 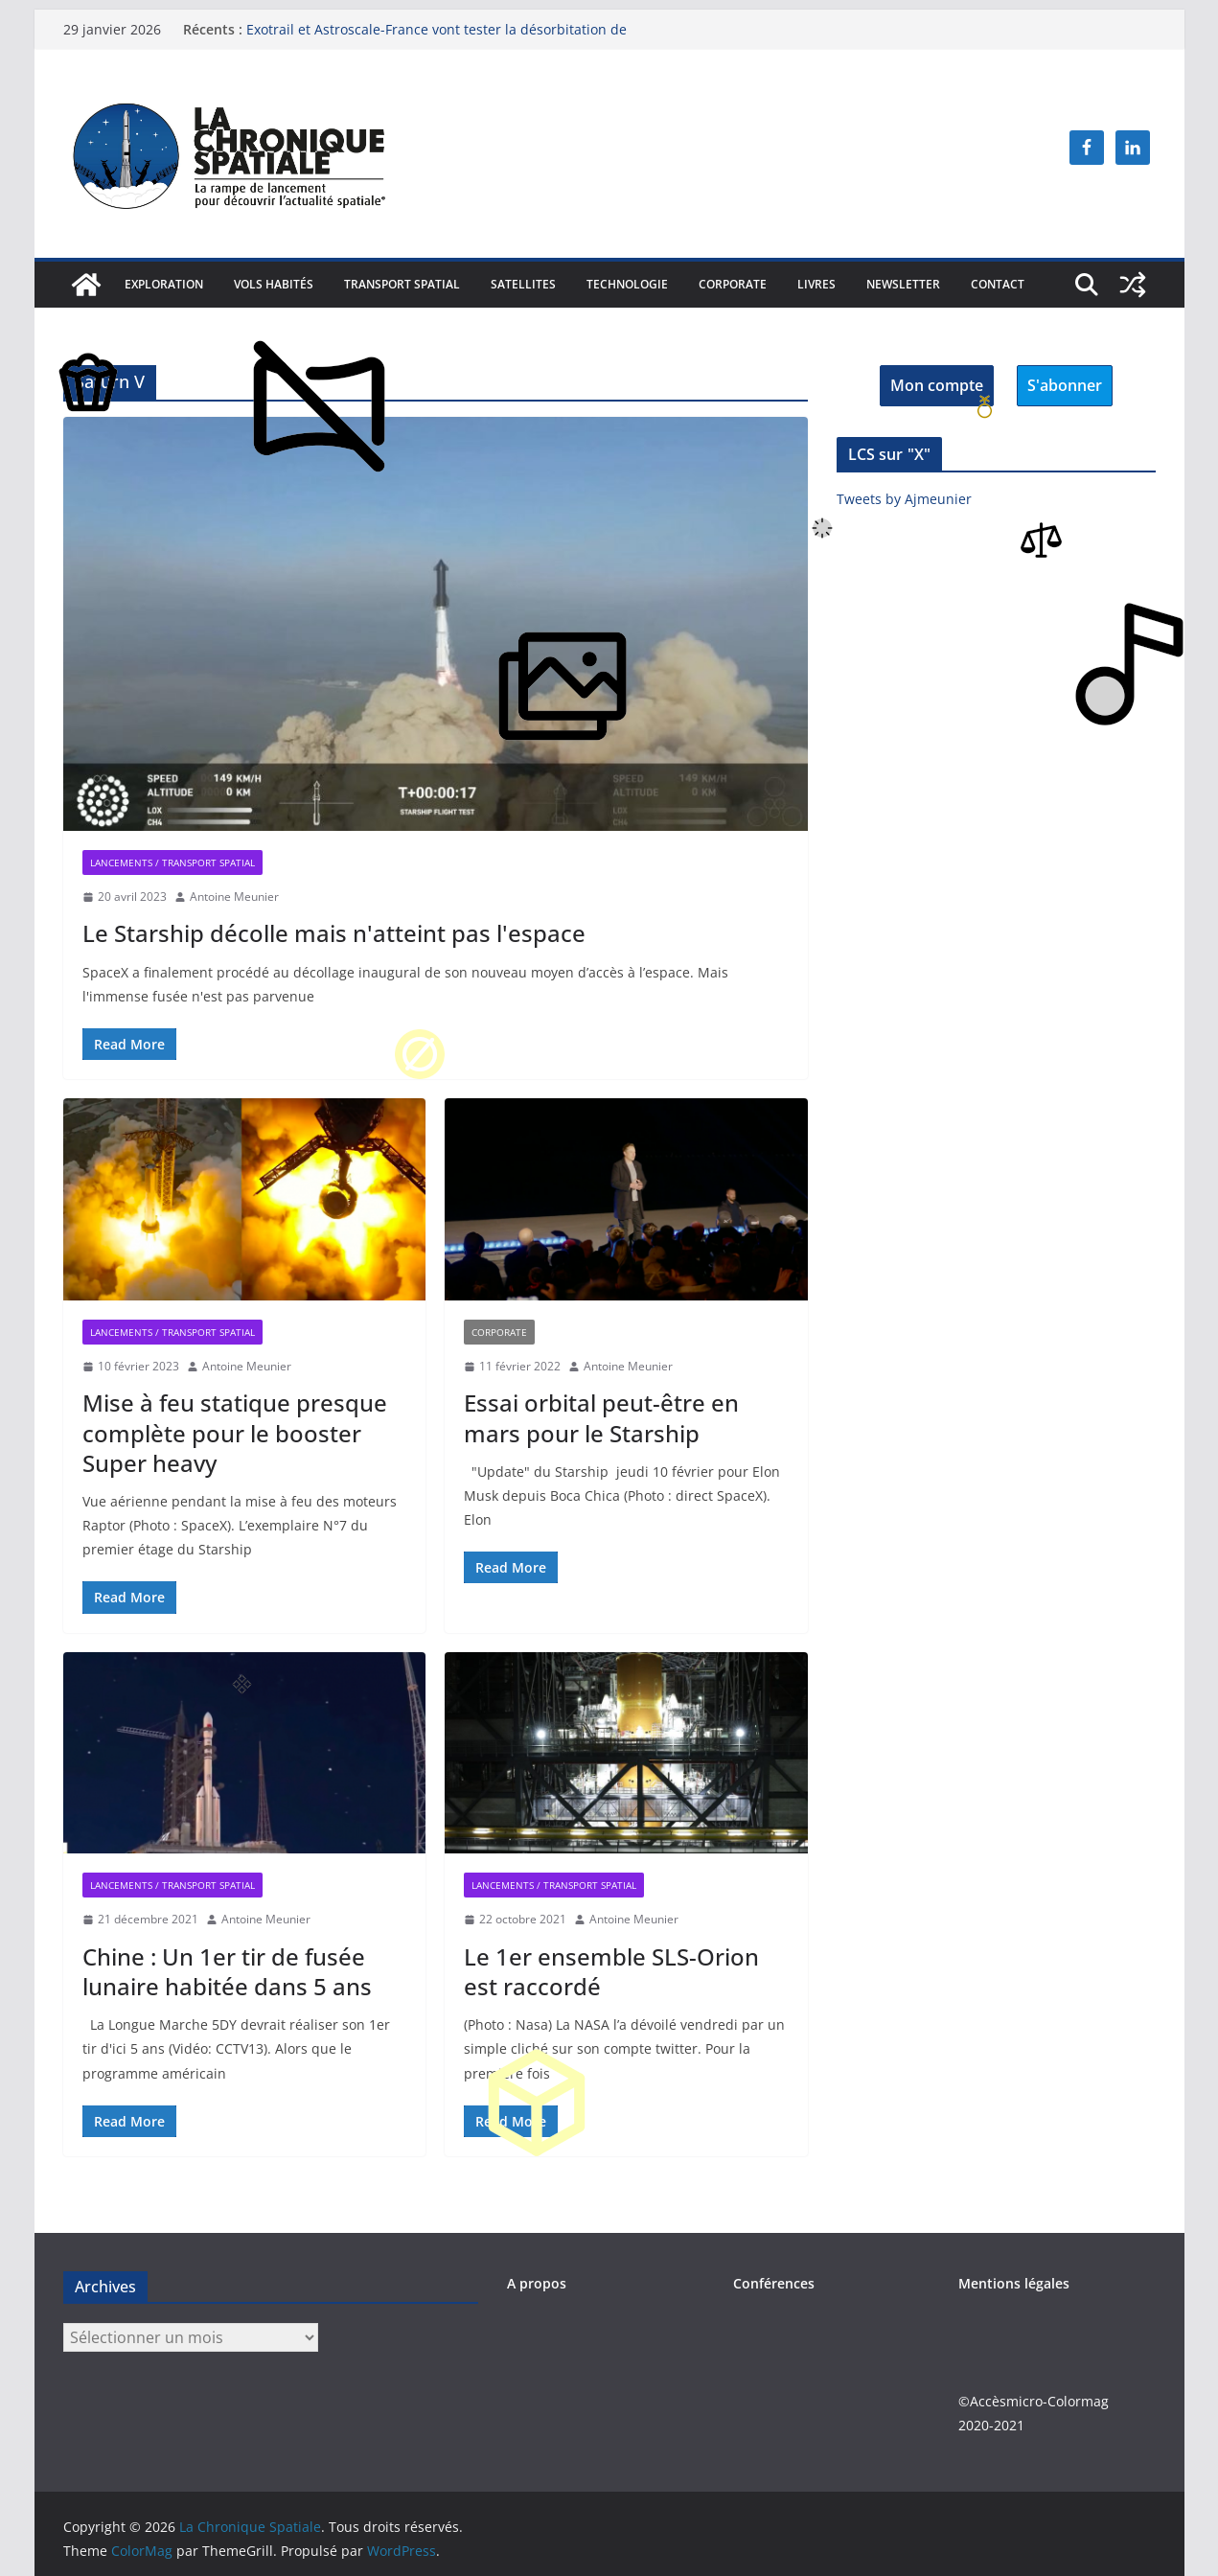 I want to click on decorative pattern or design element, so click(x=241, y=1684).